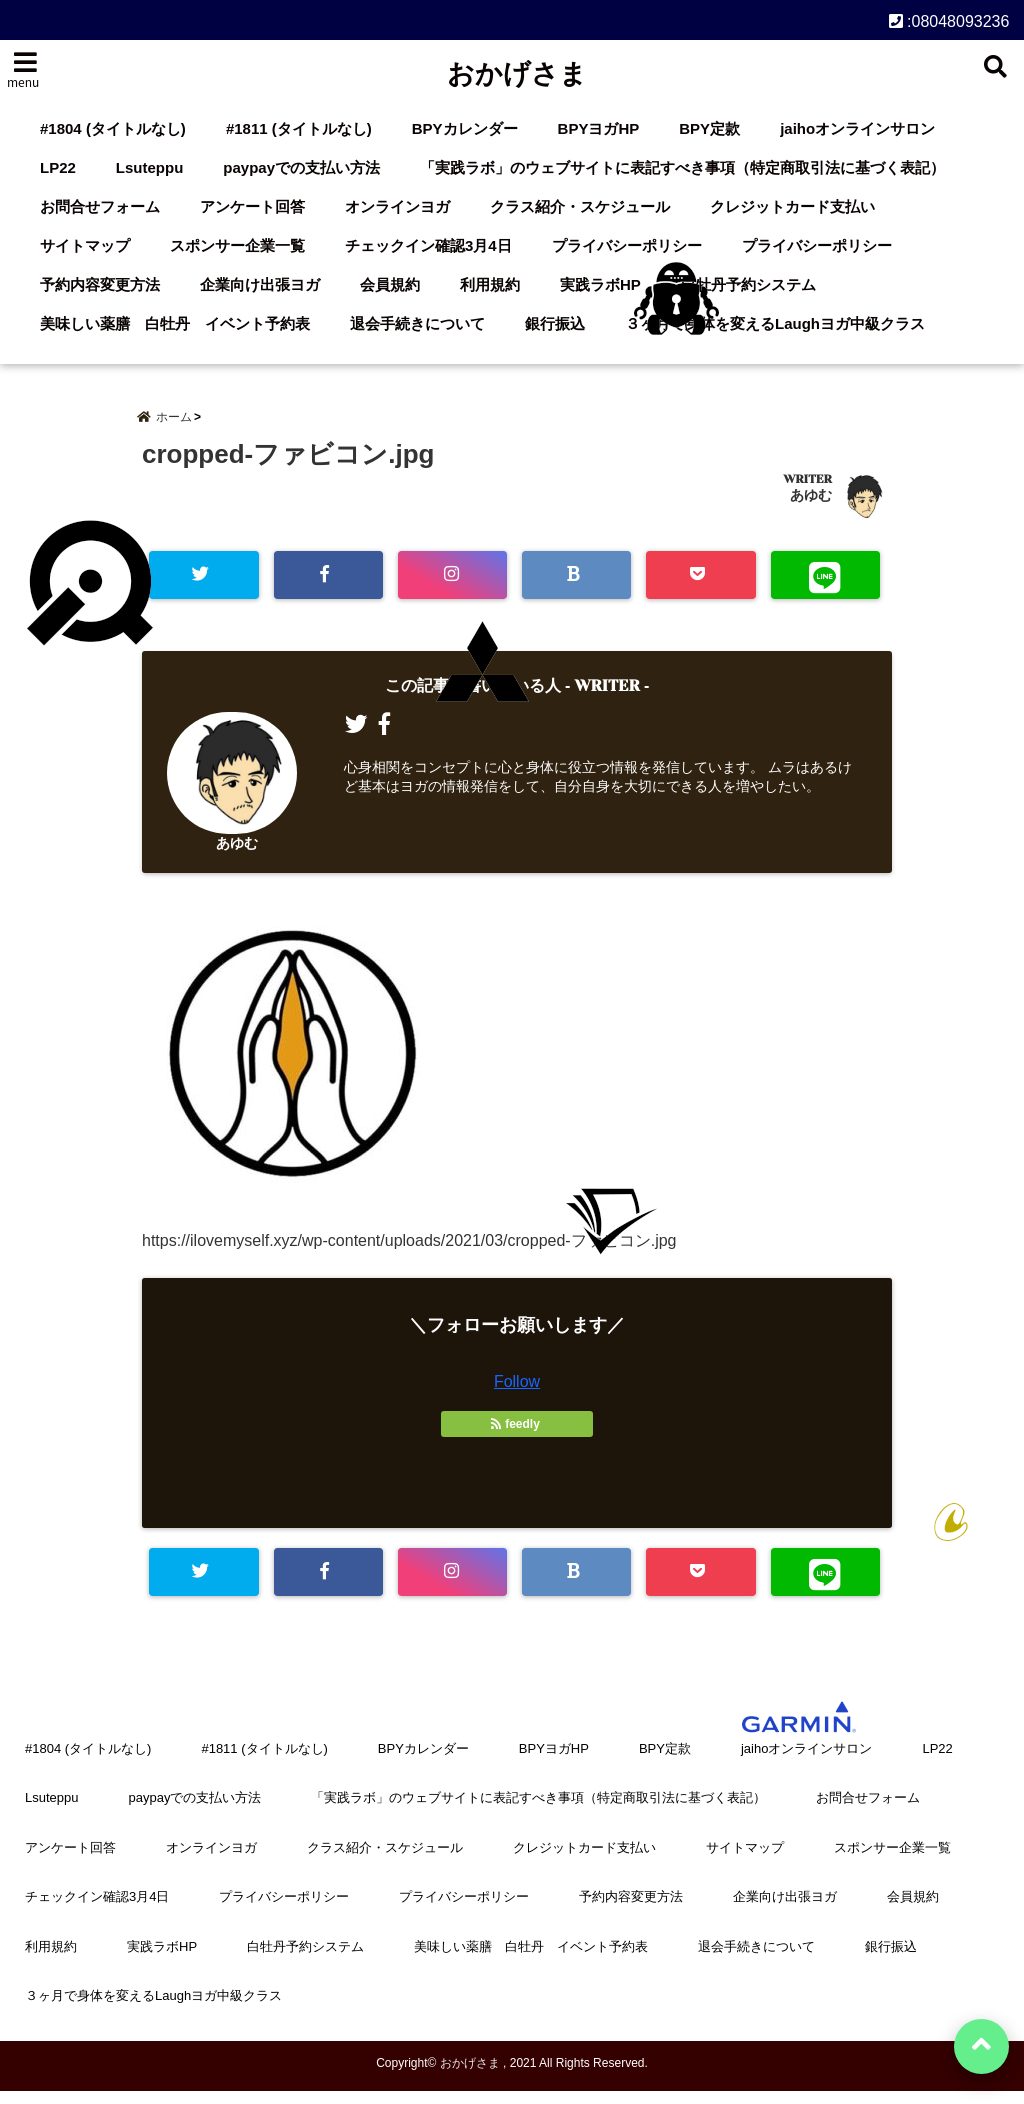 This screenshot has height=2104, width=1024. Describe the element at coordinates (951, 1522) in the screenshot. I see `crewai logo` at that location.